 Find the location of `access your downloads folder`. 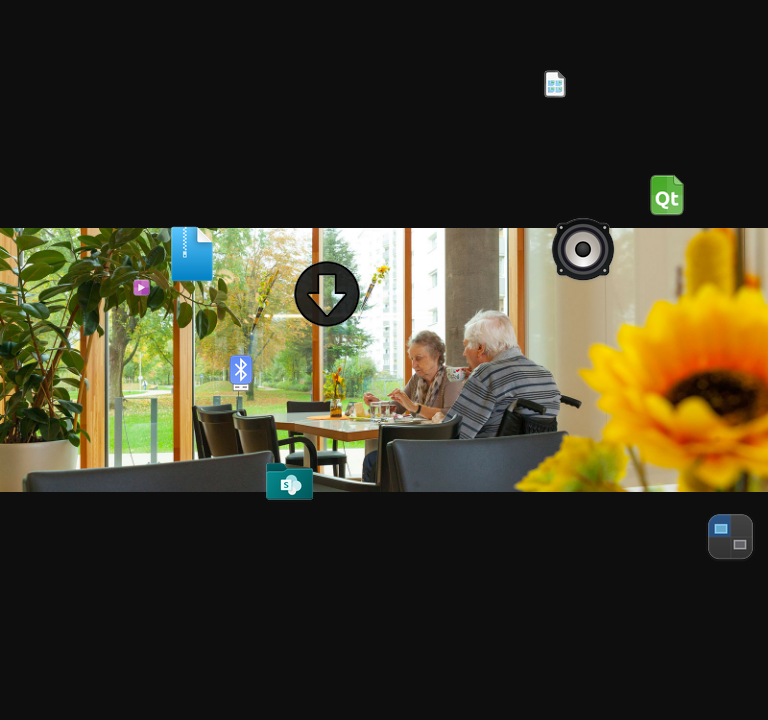

access your downloads folder is located at coordinates (327, 294).